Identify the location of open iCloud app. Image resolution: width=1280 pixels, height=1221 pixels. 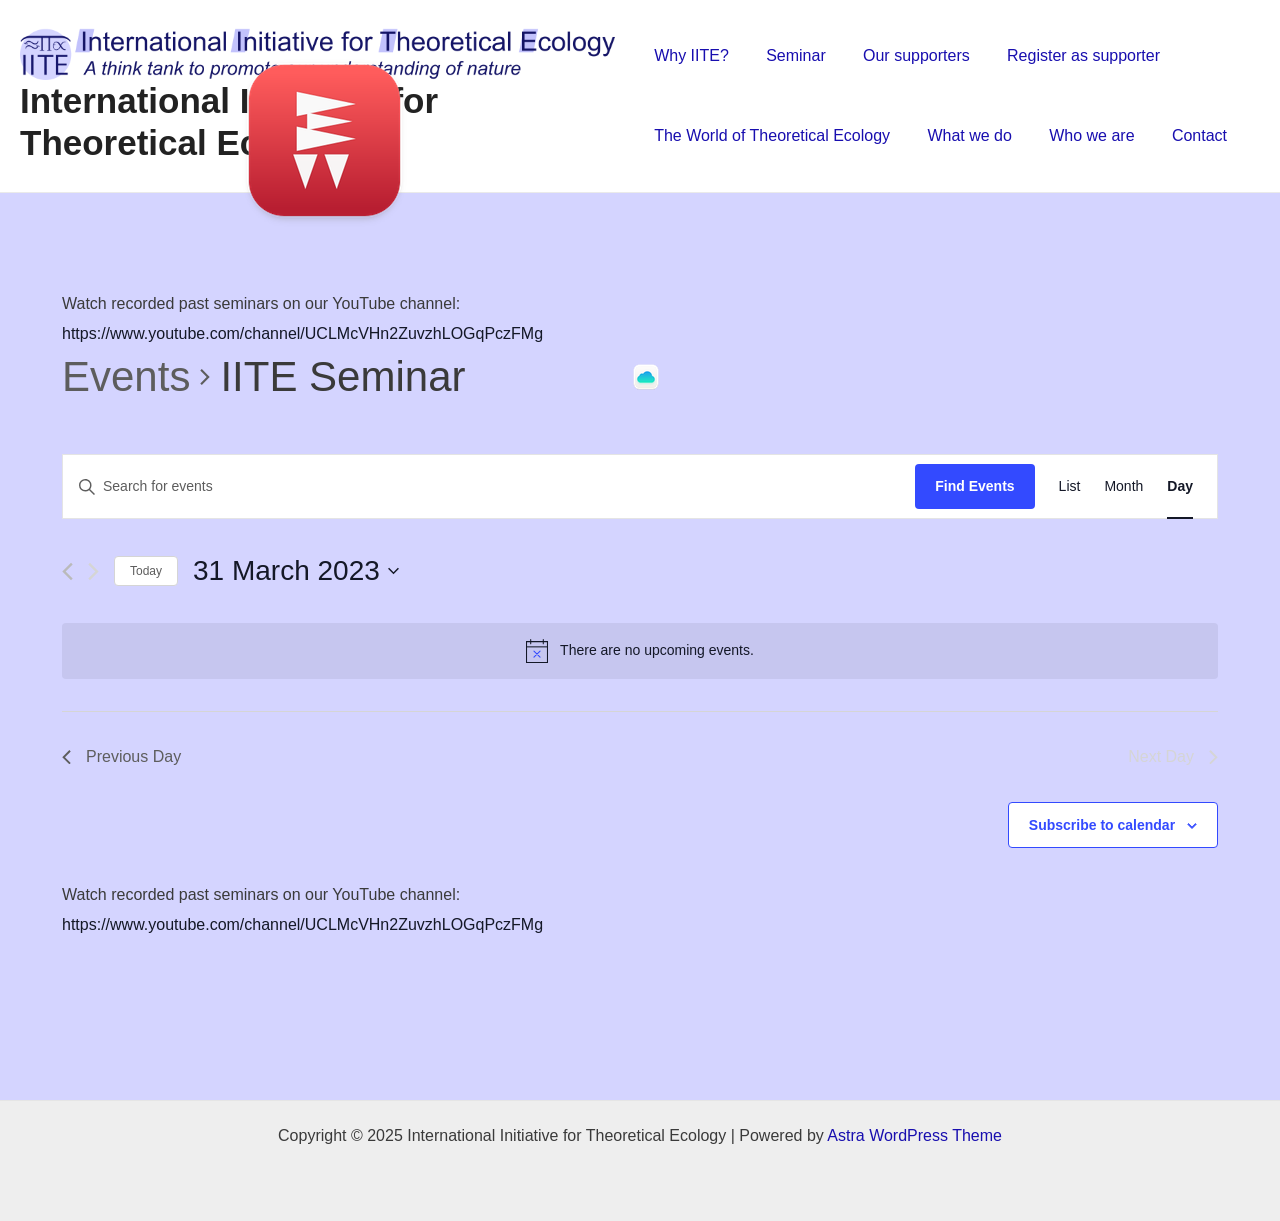
(646, 377).